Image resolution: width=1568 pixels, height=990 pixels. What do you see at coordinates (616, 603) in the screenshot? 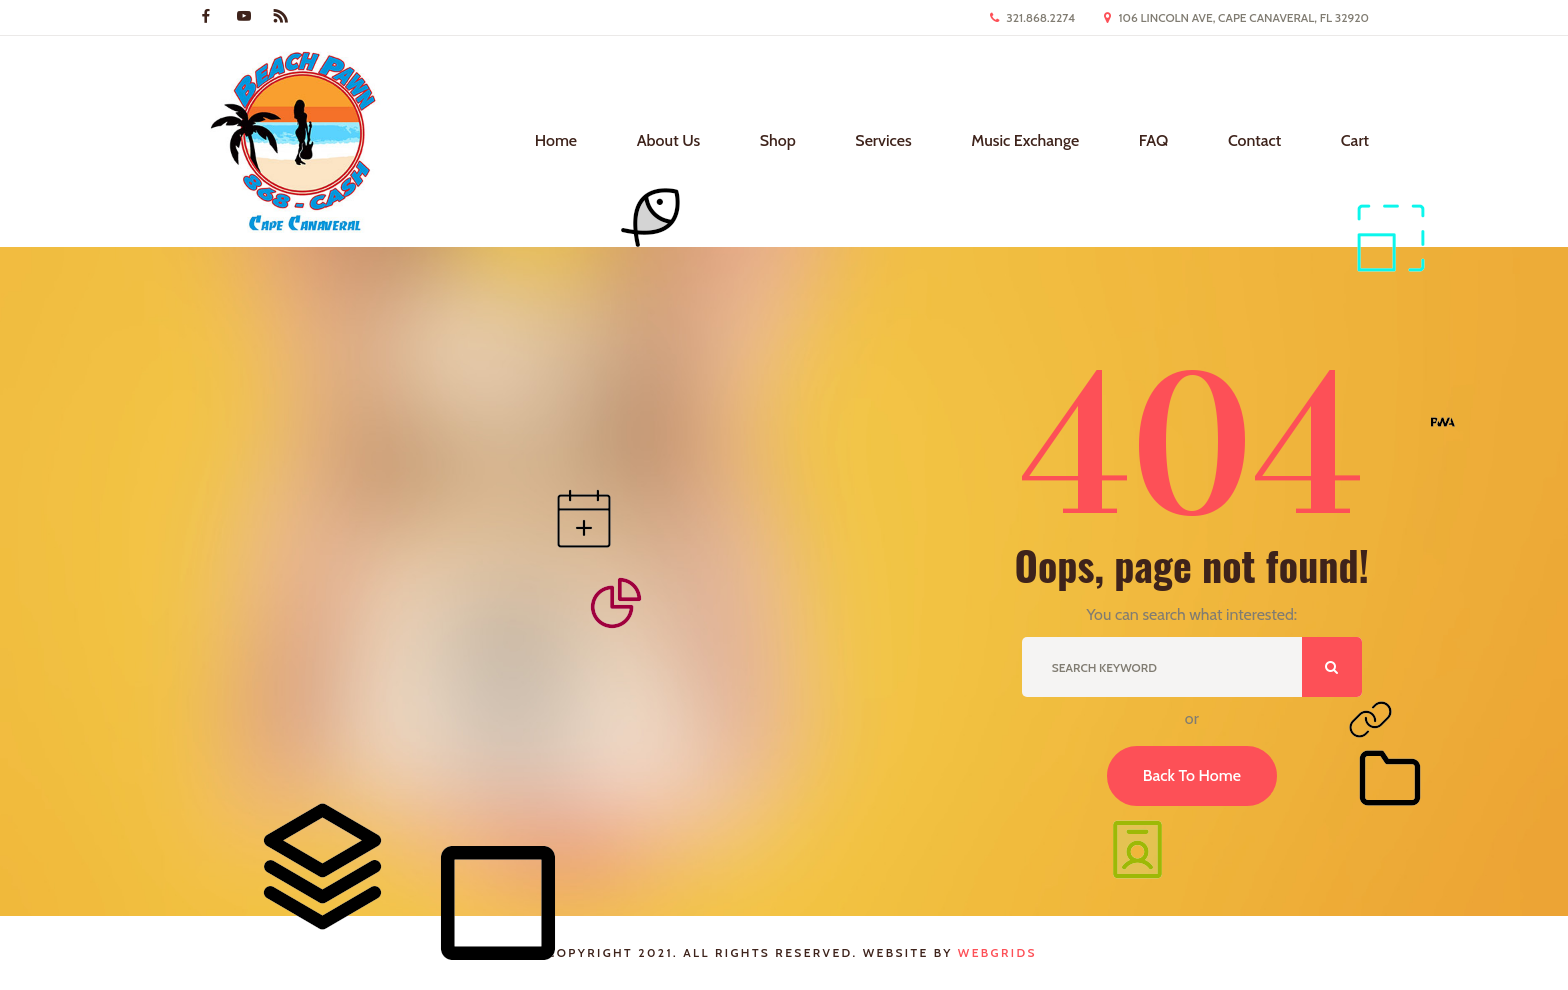
I see `view analytics or statistics breakdown` at bounding box center [616, 603].